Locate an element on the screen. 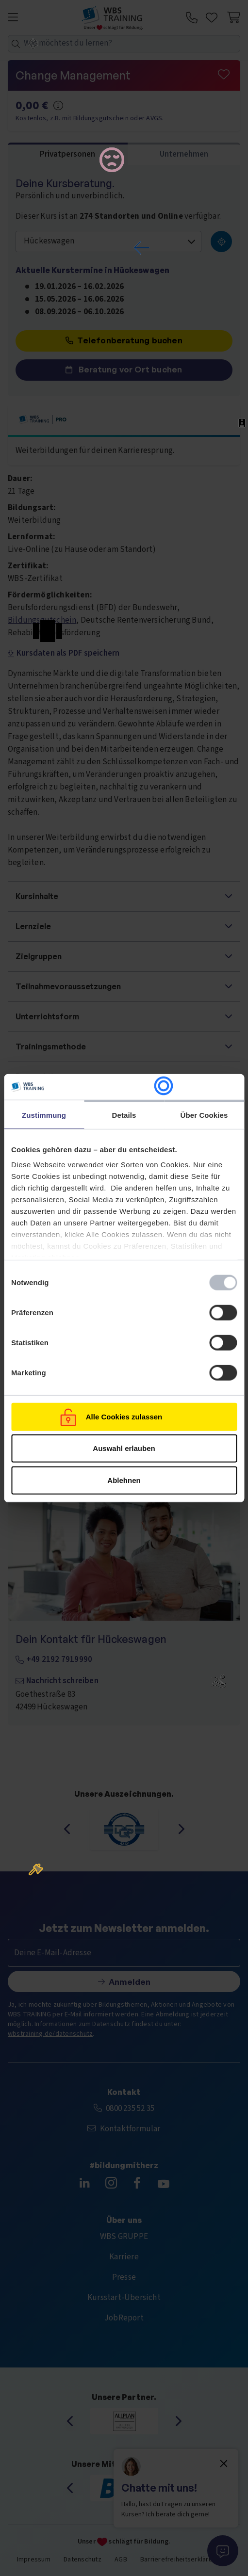 Image resolution: width=248 pixels, height=2576 pixels. access crafting or building tools is located at coordinates (36, 1870).